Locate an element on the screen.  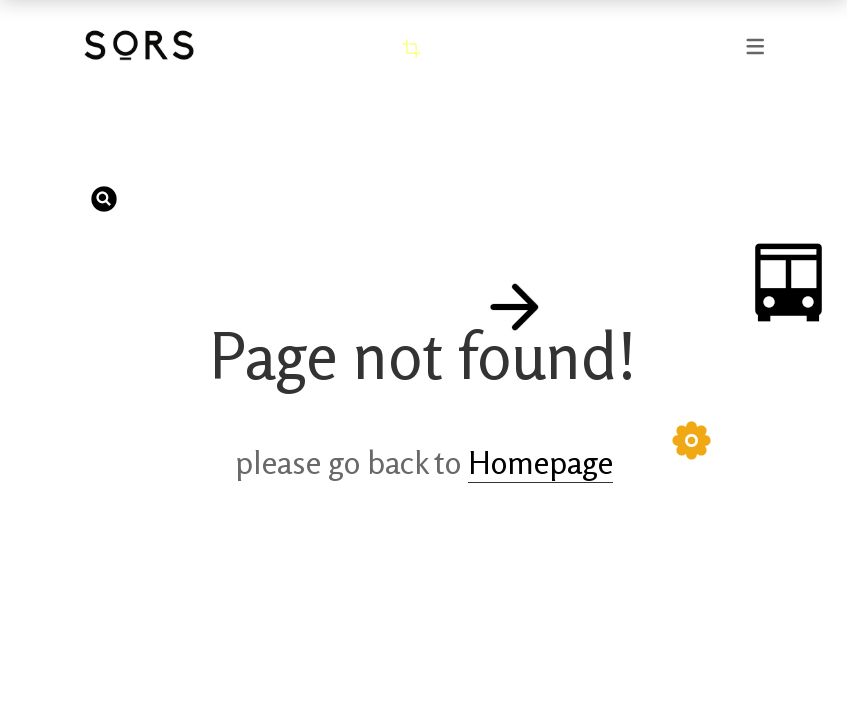
tap to search is located at coordinates (104, 199).